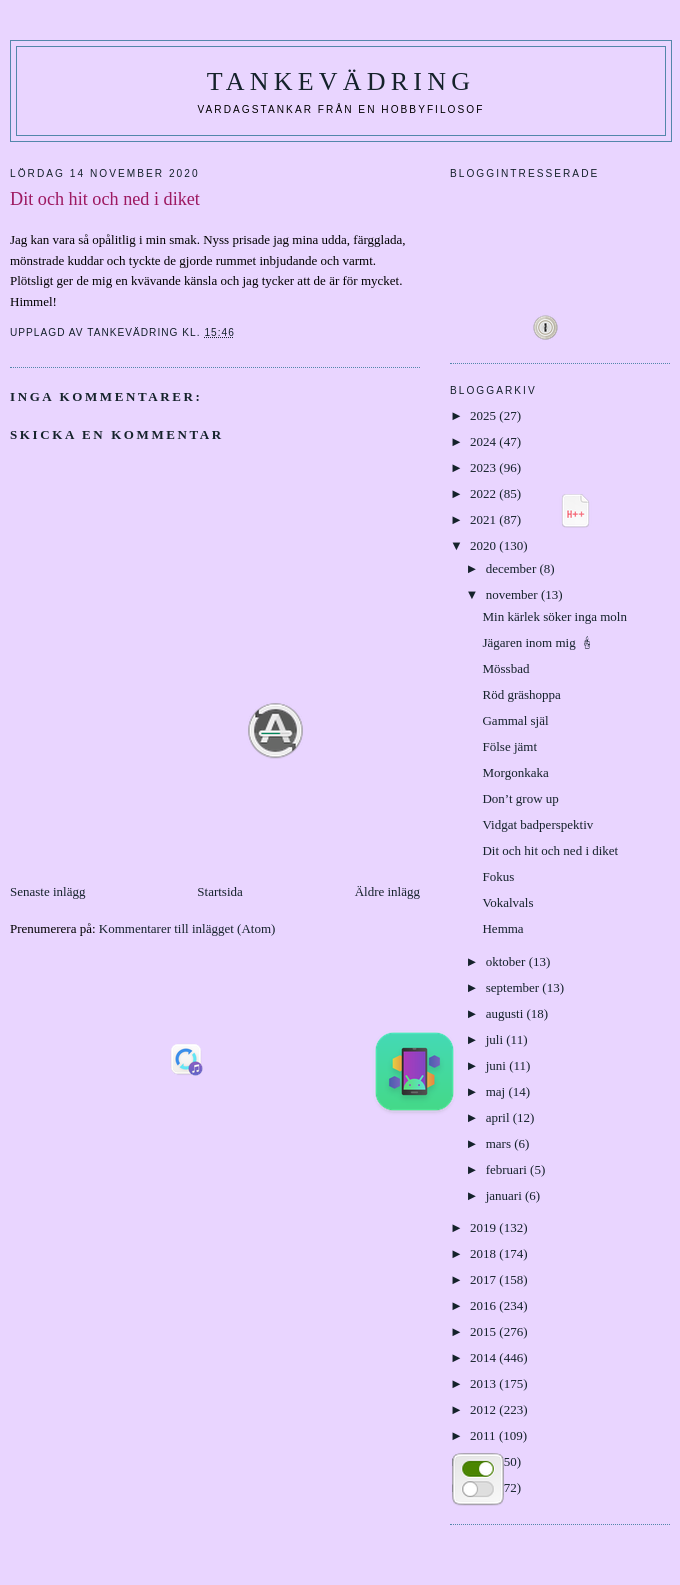 This screenshot has width=680, height=1585. I want to click on convert audio or video files to different formats, so click(186, 1059).